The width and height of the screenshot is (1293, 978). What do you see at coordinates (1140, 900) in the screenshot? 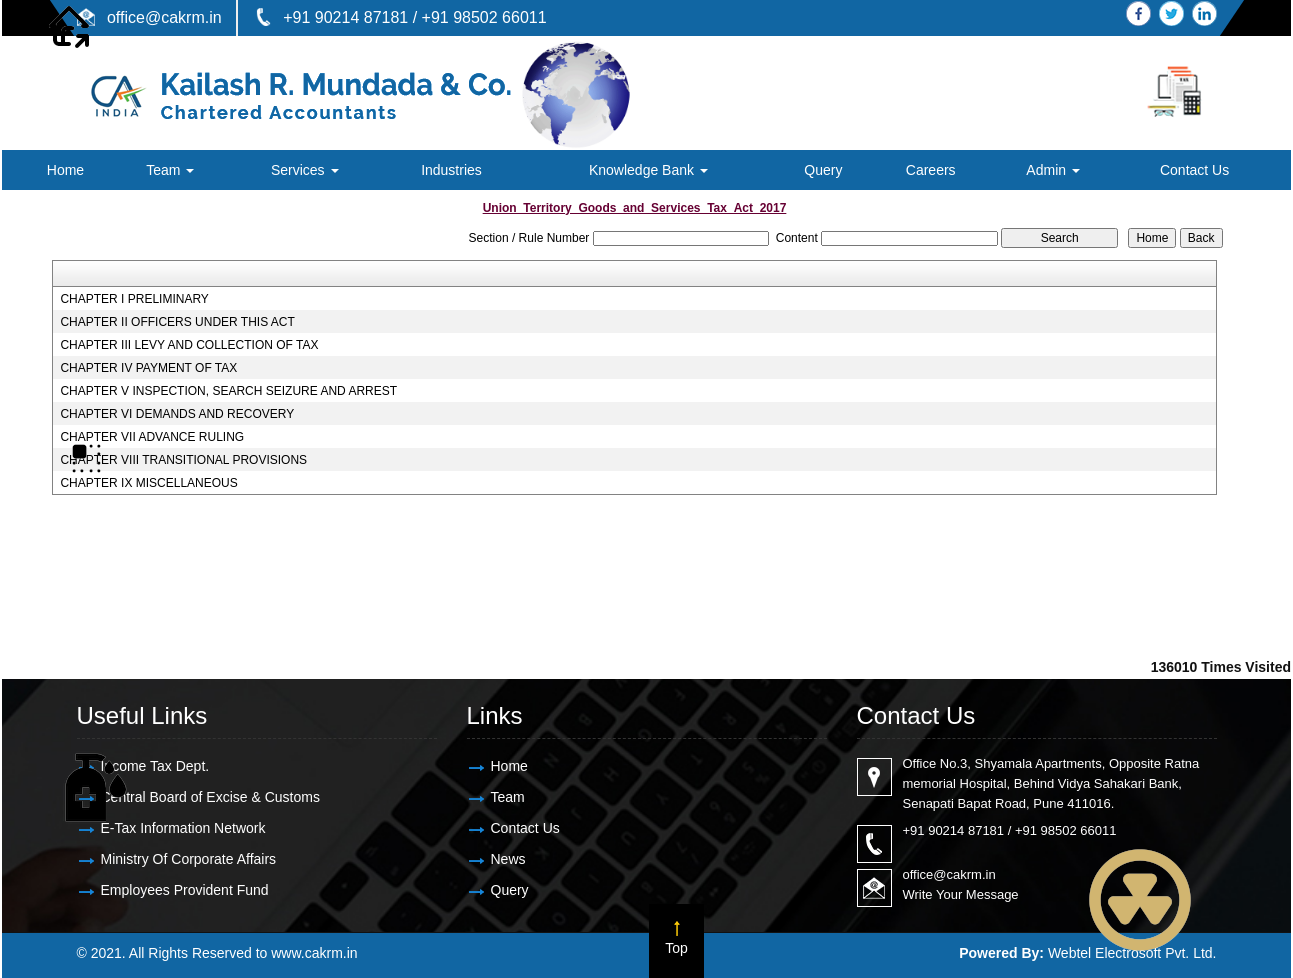
I see `indicates a fallout shelter or radiation safety location` at bounding box center [1140, 900].